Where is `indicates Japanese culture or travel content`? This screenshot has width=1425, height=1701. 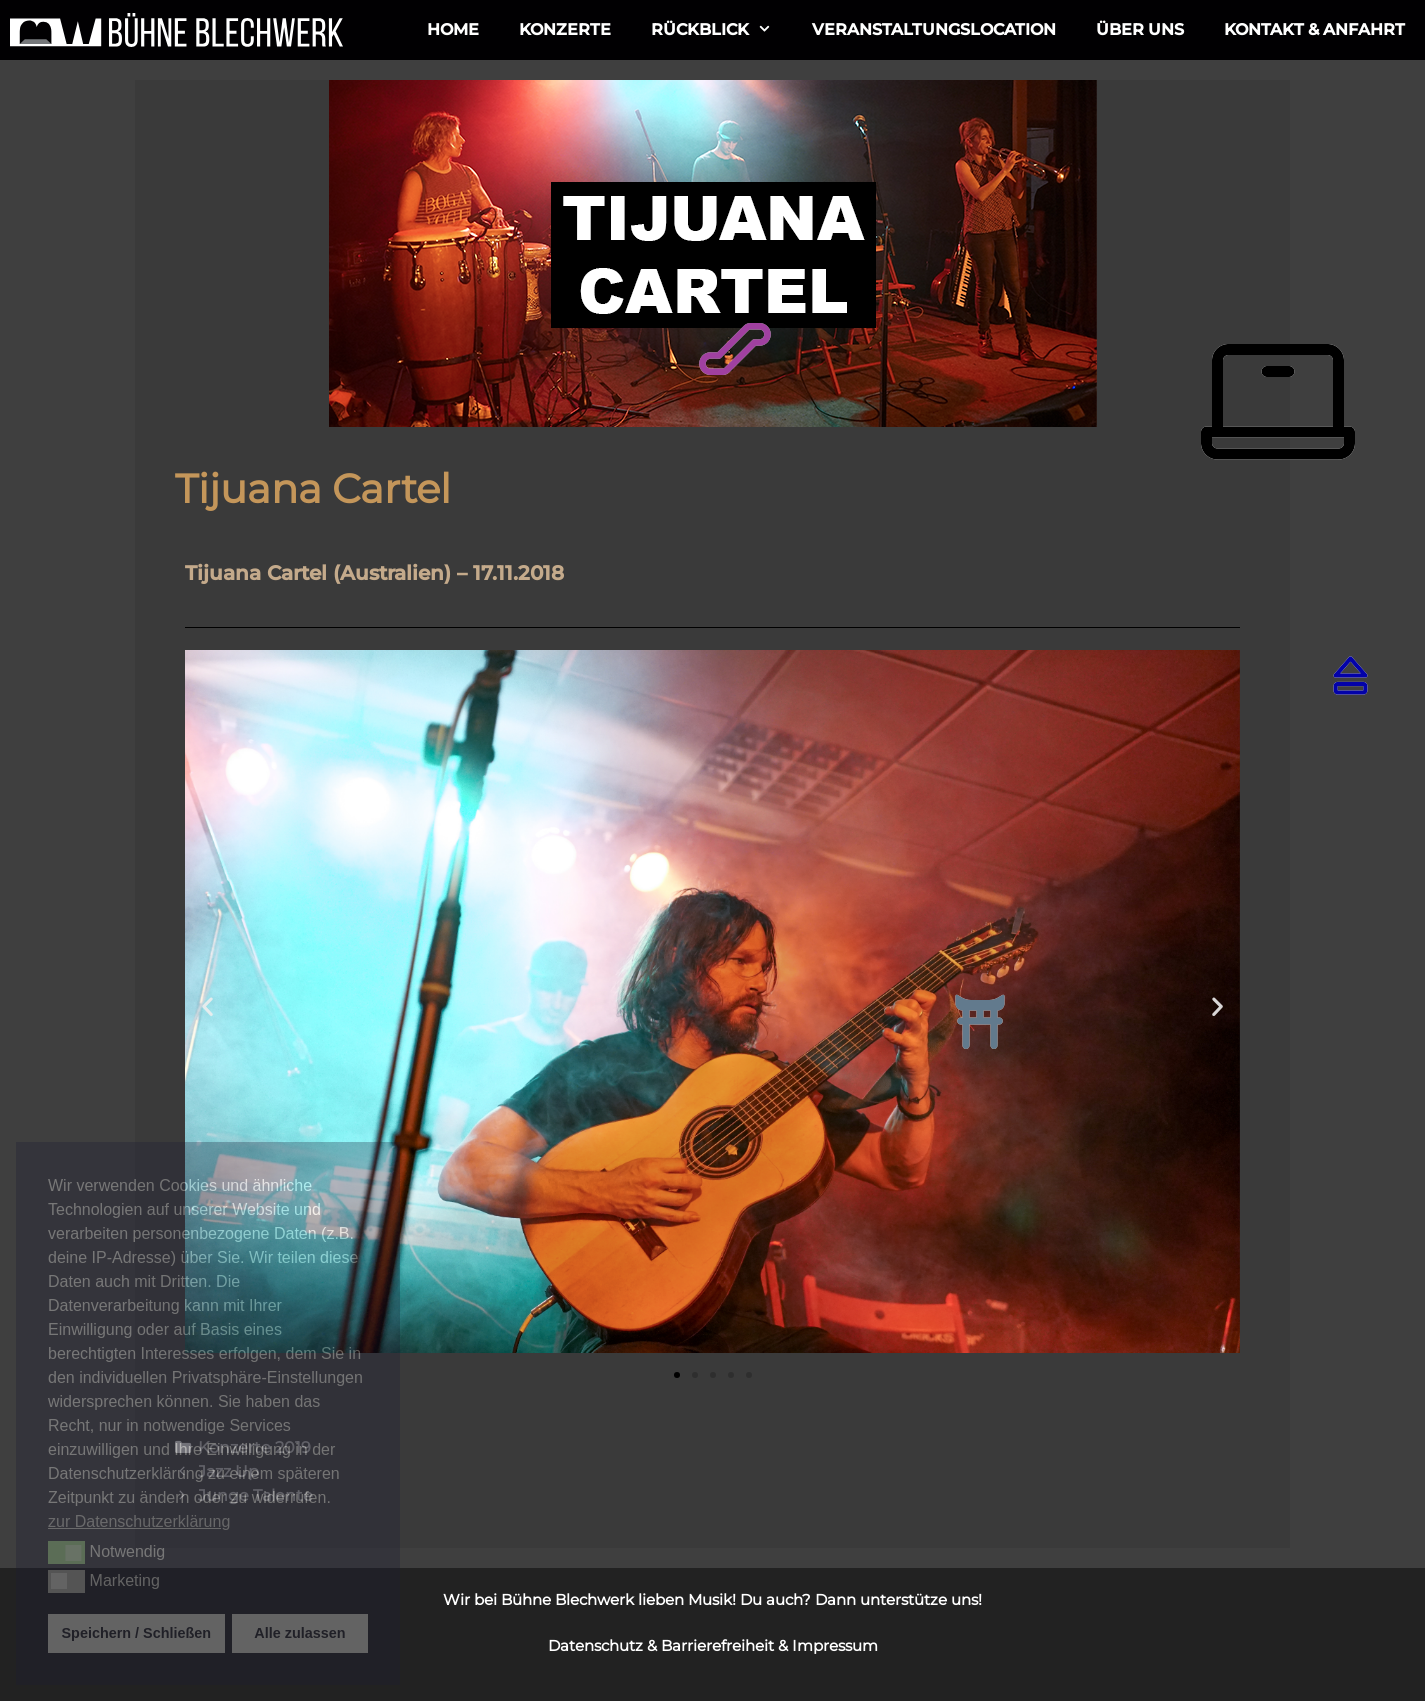
indicates Japanese culture or travel content is located at coordinates (980, 1021).